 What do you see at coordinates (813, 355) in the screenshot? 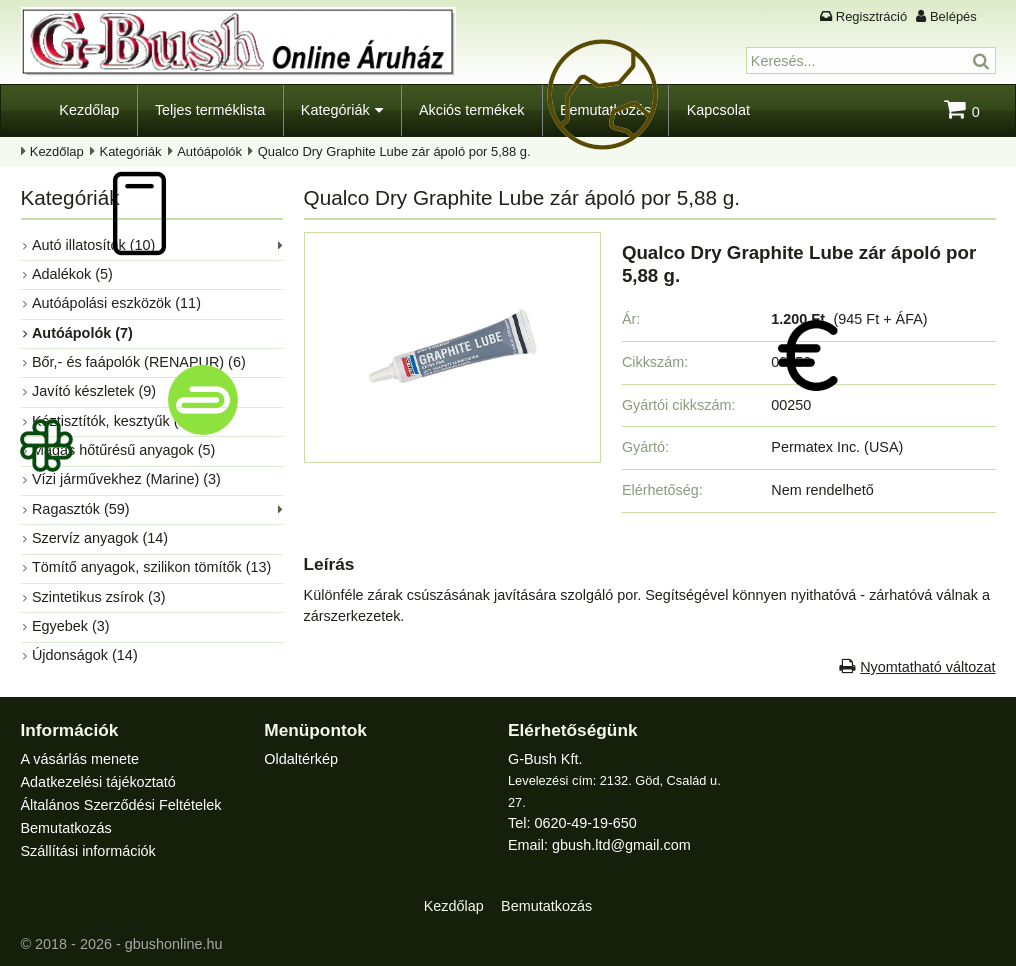
I see `view price in euros` at bounding box center [813, 355].